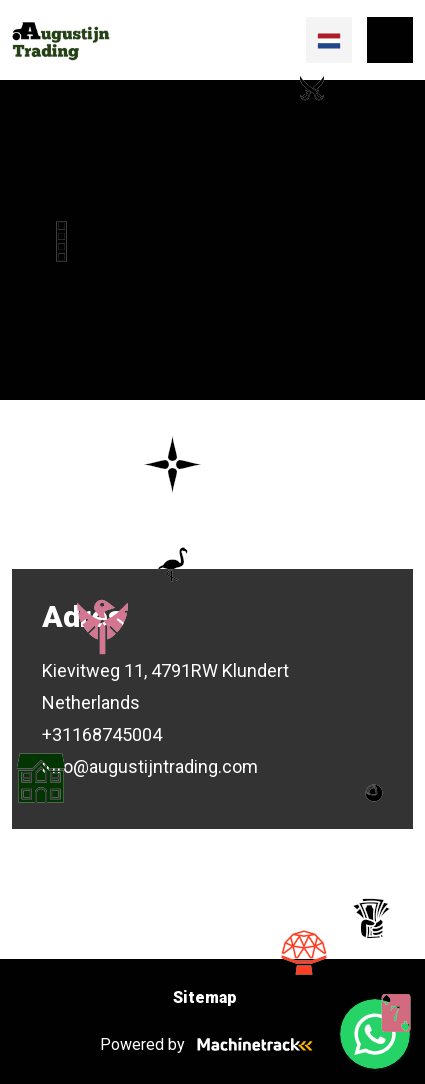 This screenshot has height=1084, width=425. Describe the element at coordinates (304, 952) in the screenshot. I see `build or place a habitat dome structure` at that location.